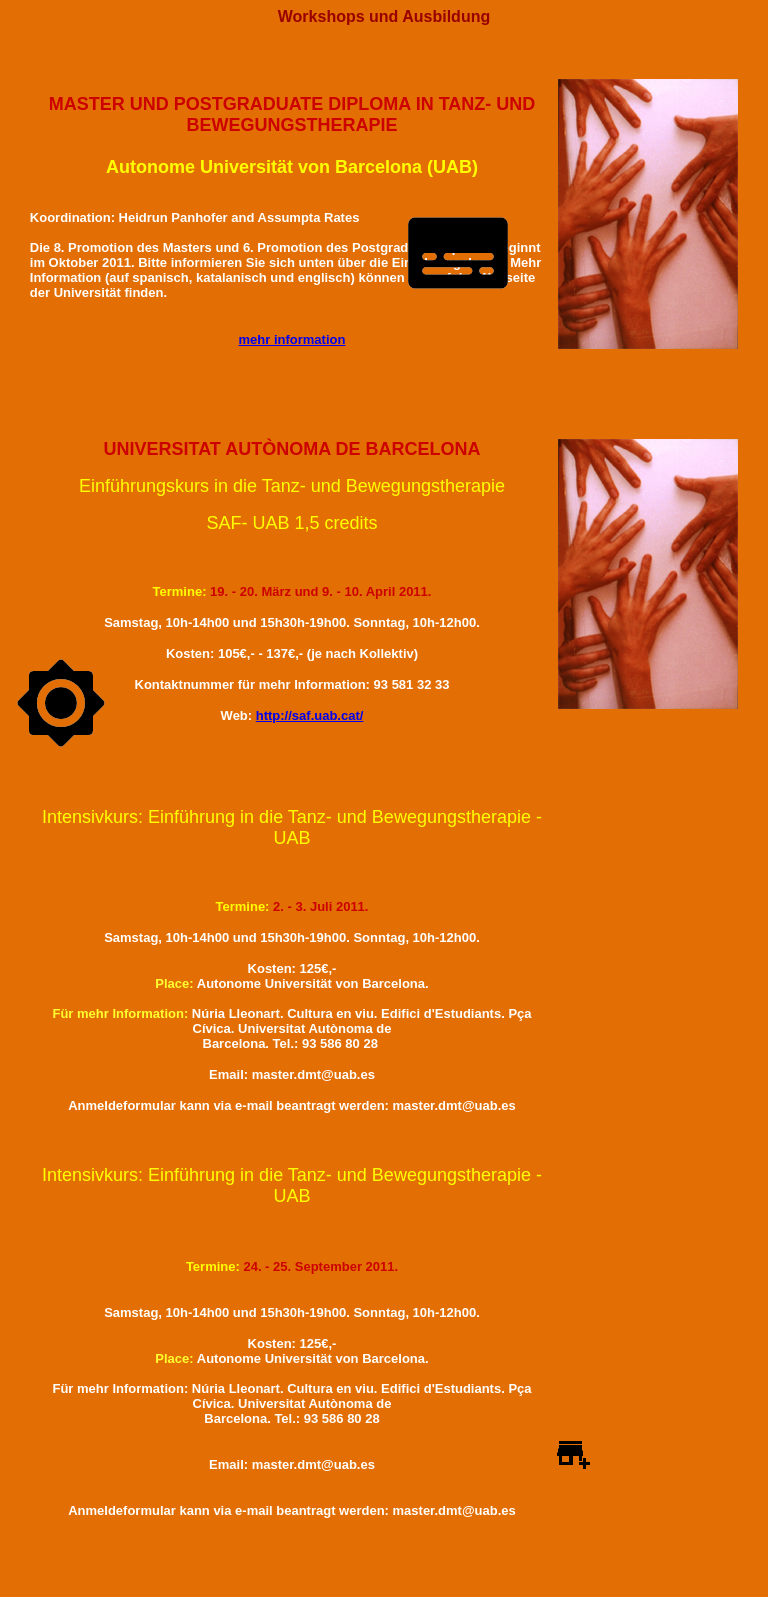 The height and width of the screenshot is (1597, 768). What do you see at coordinates (574, 1453) in the screenshot?
I see `add a new business location` at bounding box center [574, 1453].